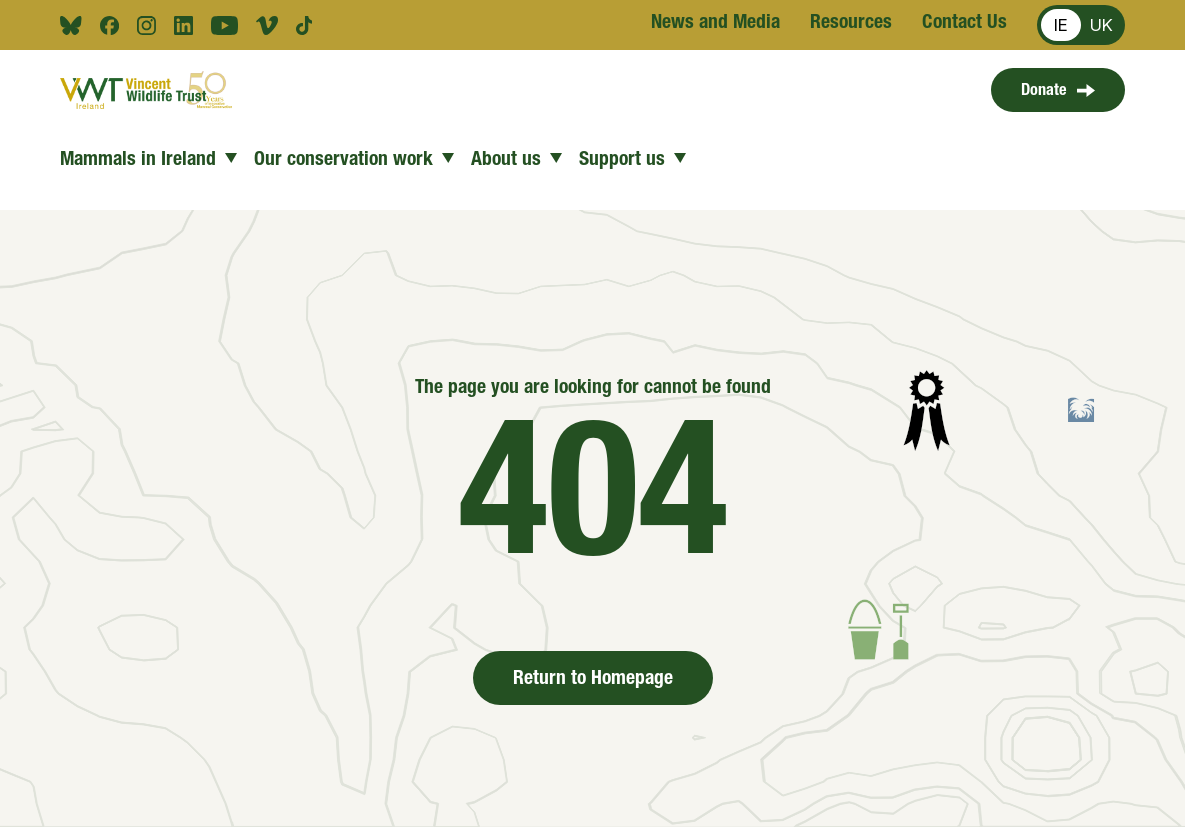 The image size is (1185, 827). What do you see at coordinates (1081, 409) in the screenshot?
I see `enter a fire-themed portal or dungeon` at bounding box center [1081, 409].